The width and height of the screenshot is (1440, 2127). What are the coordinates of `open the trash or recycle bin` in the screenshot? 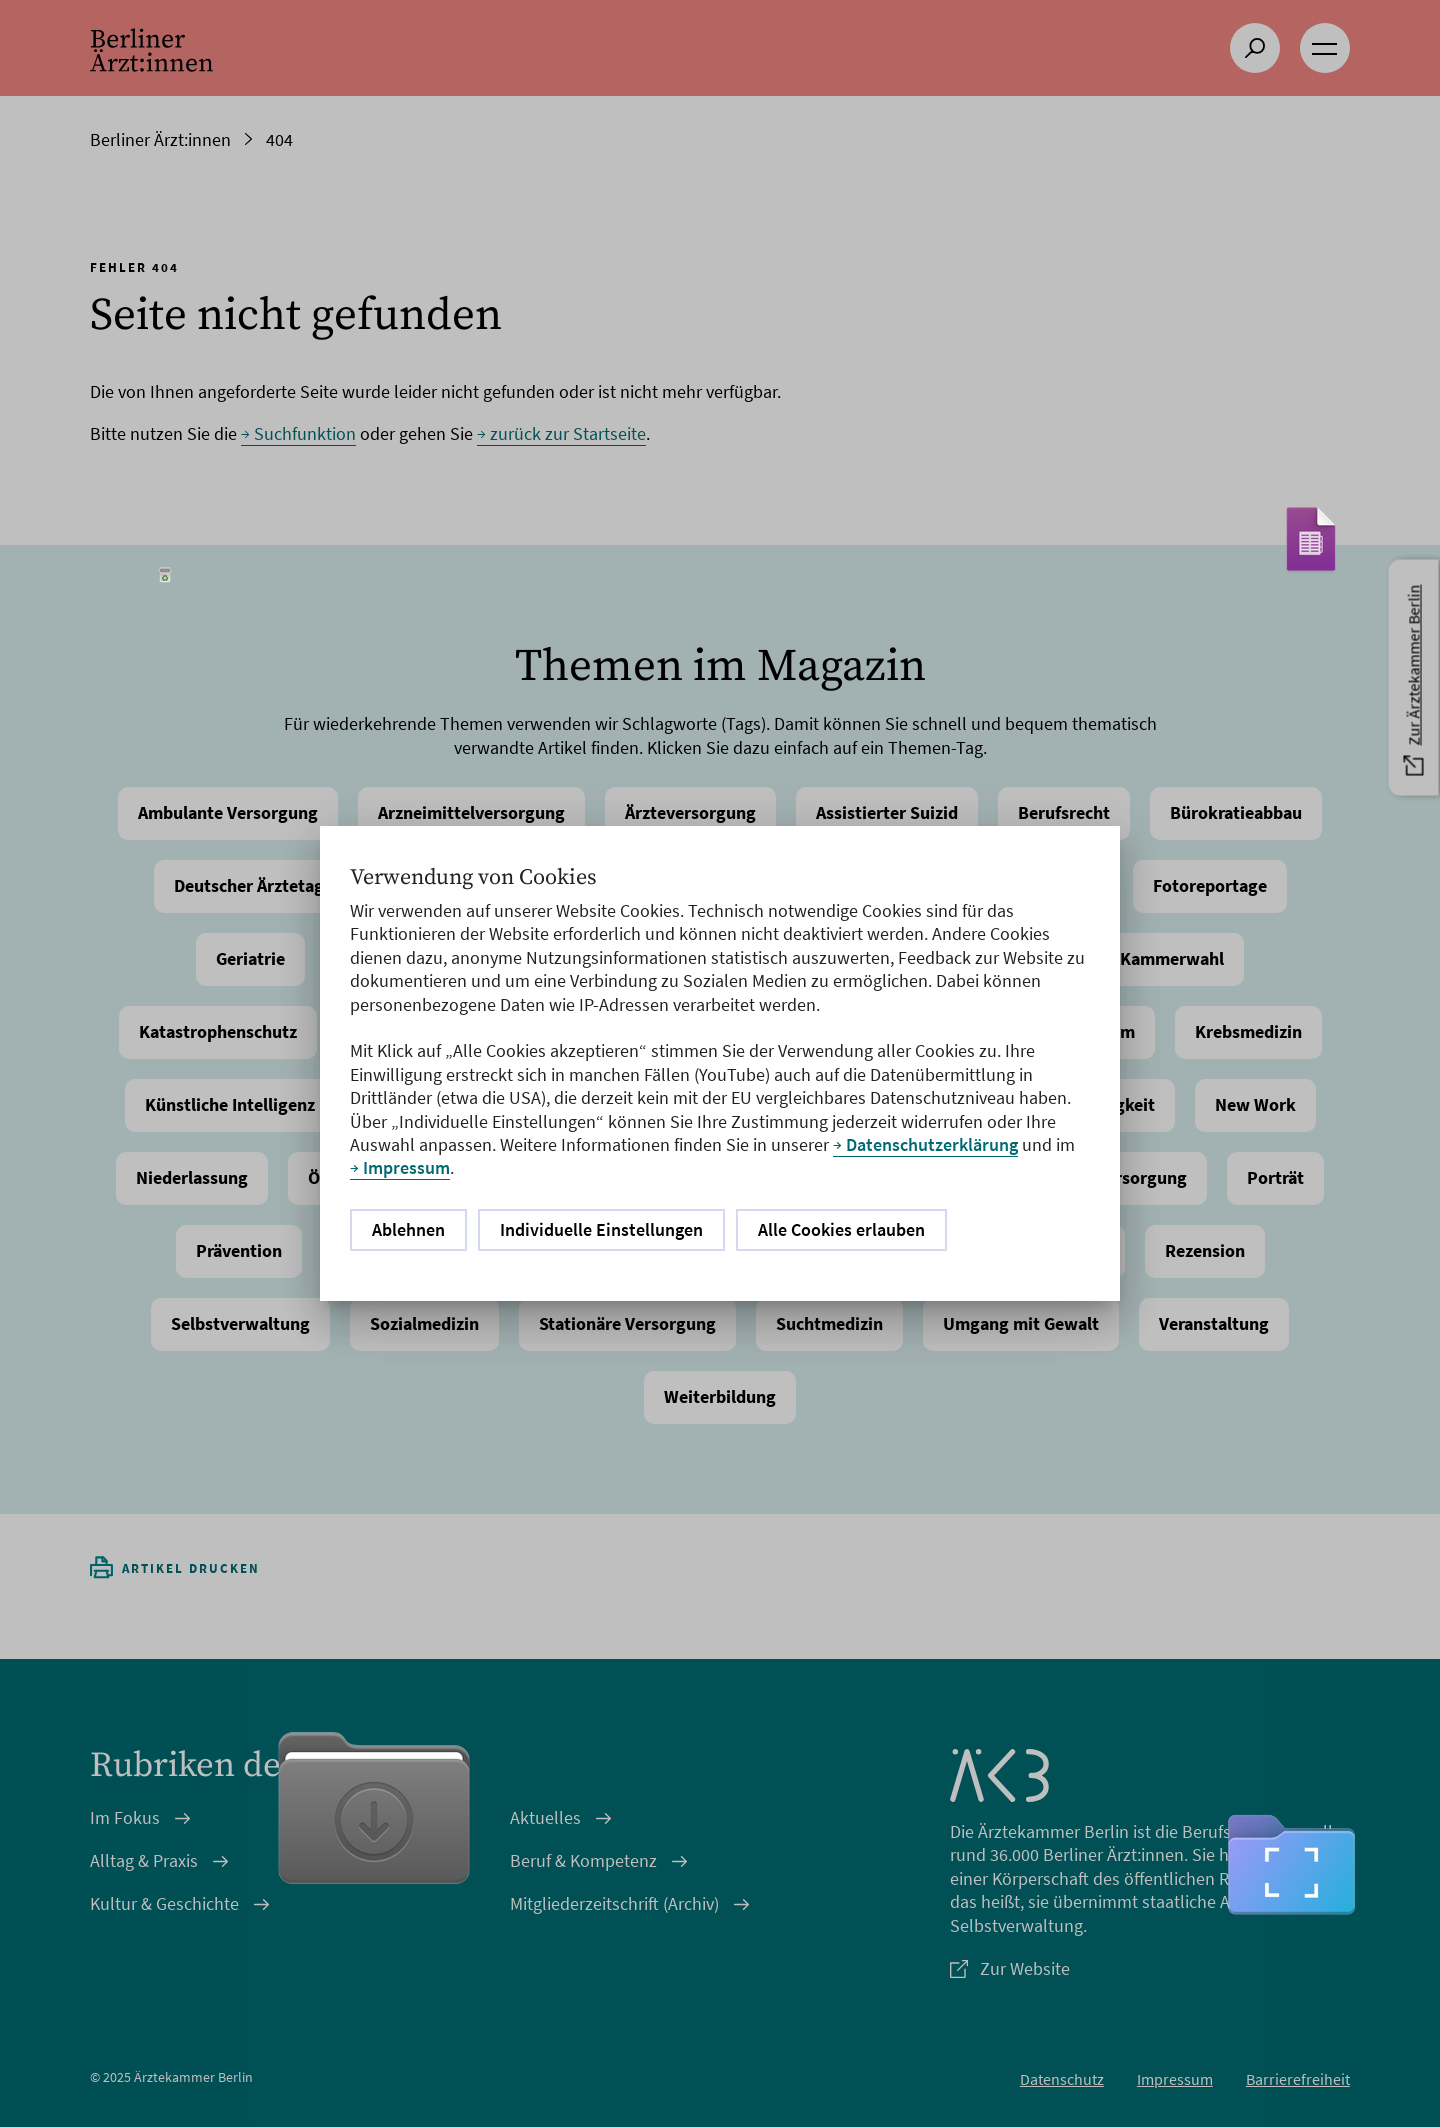 It's located at (165, 575).